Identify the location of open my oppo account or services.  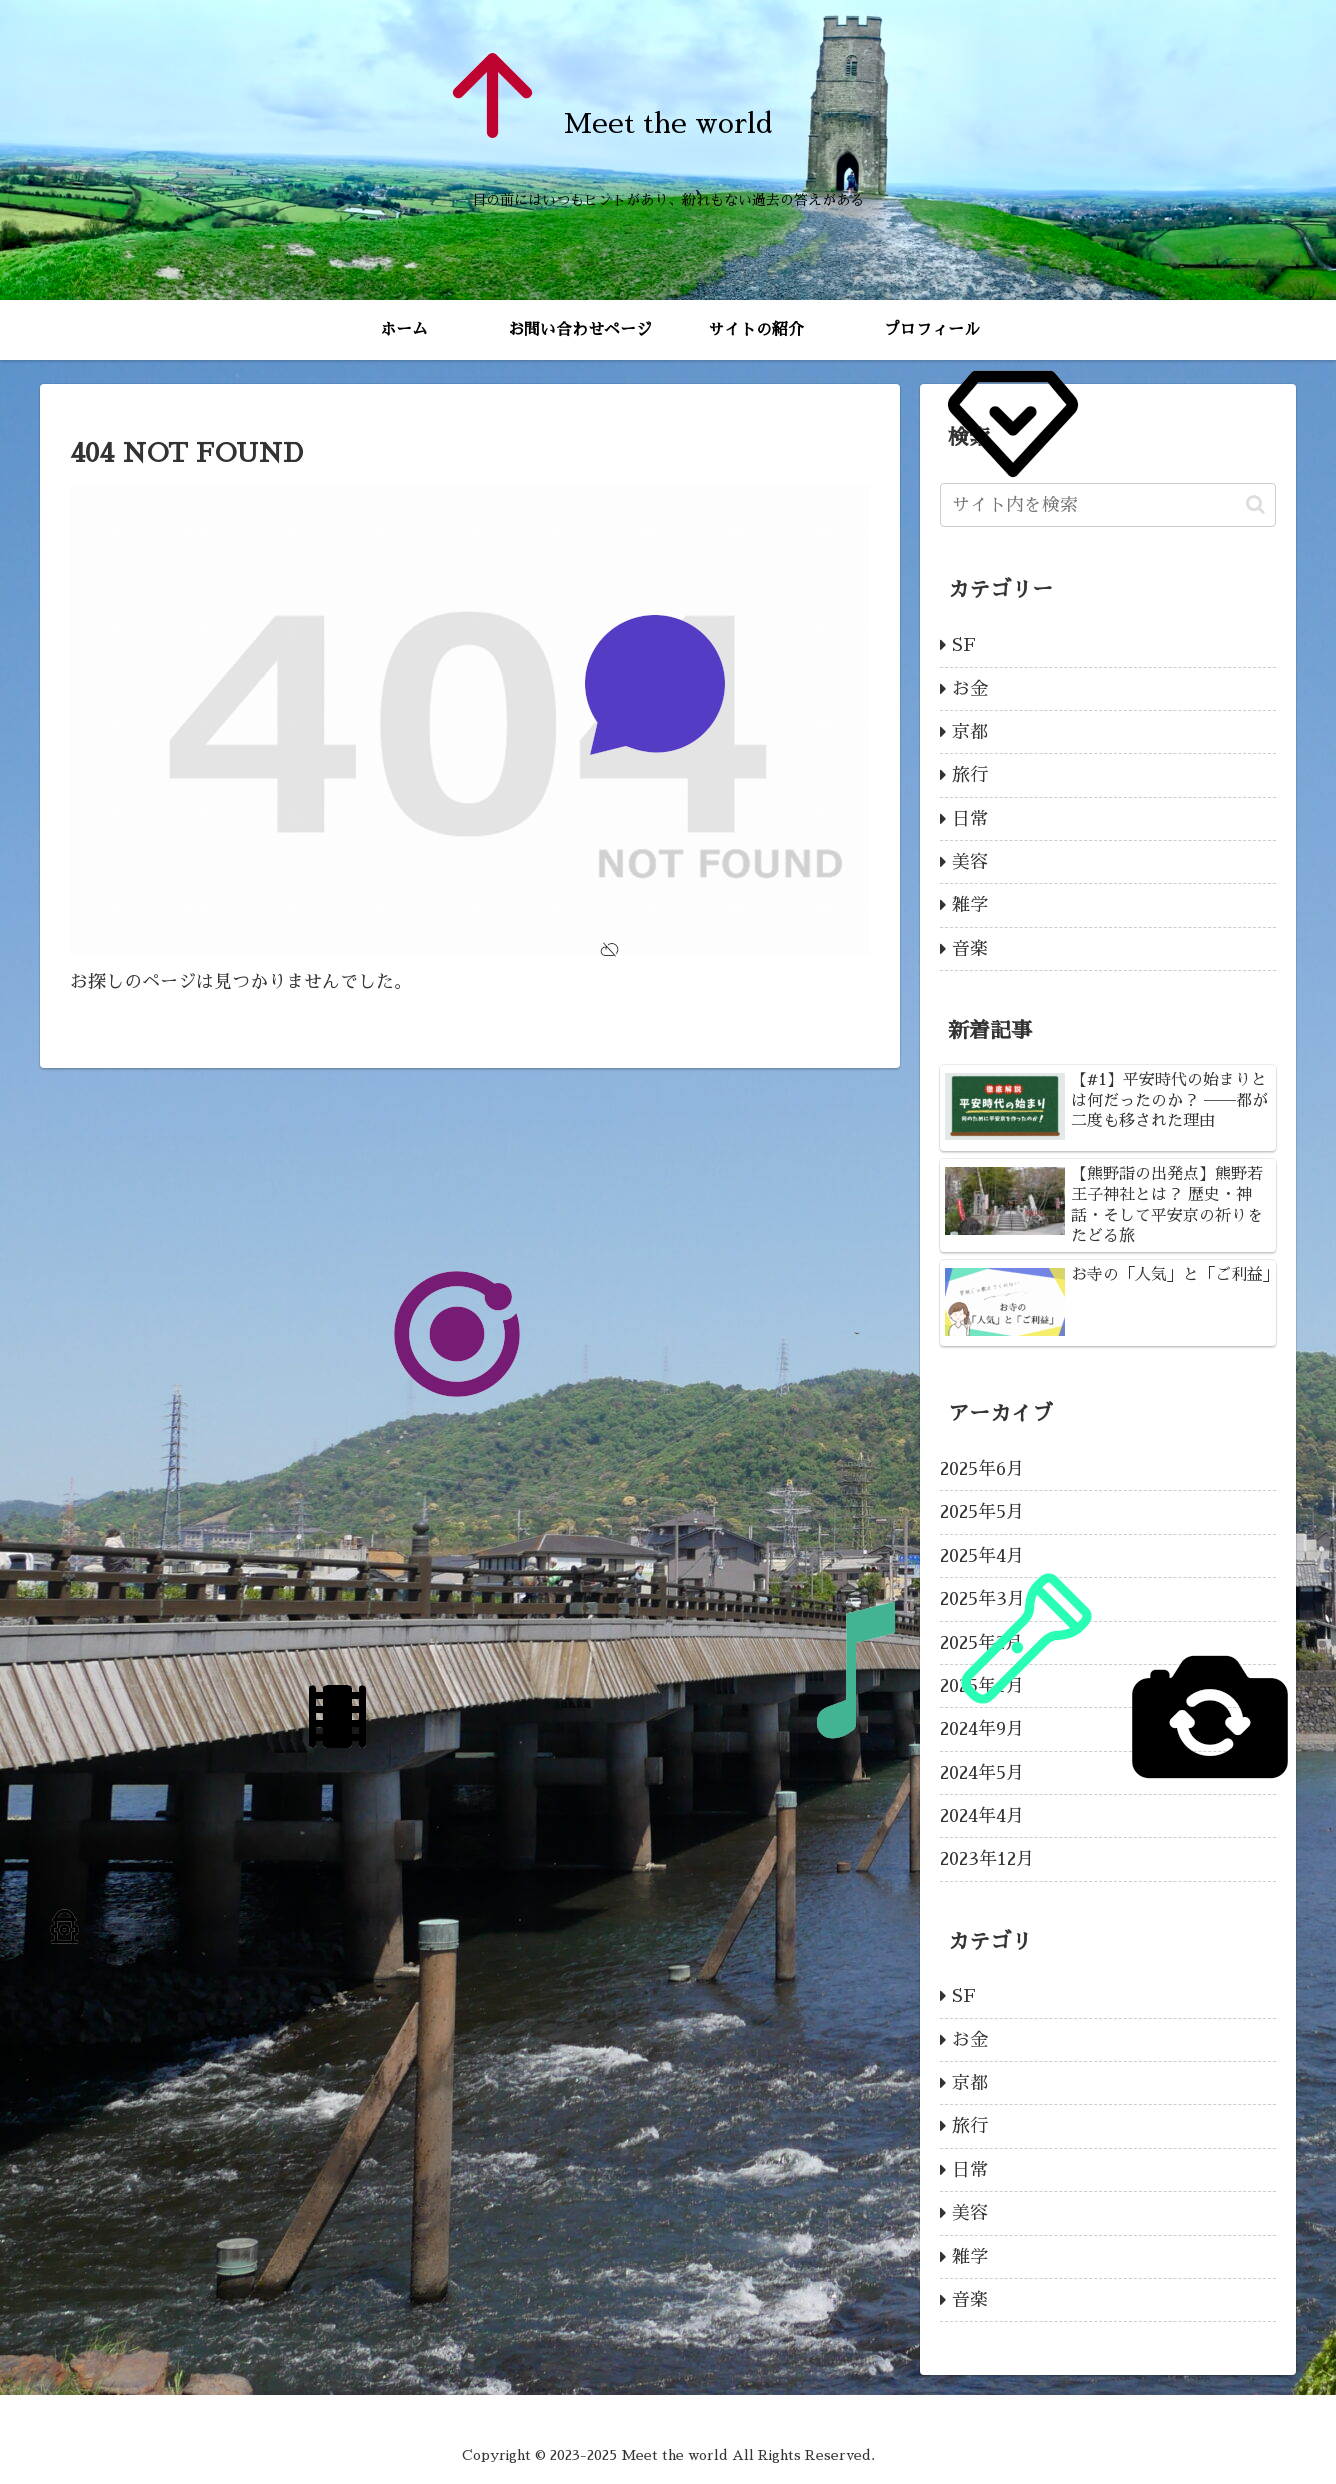
(1013, 418).